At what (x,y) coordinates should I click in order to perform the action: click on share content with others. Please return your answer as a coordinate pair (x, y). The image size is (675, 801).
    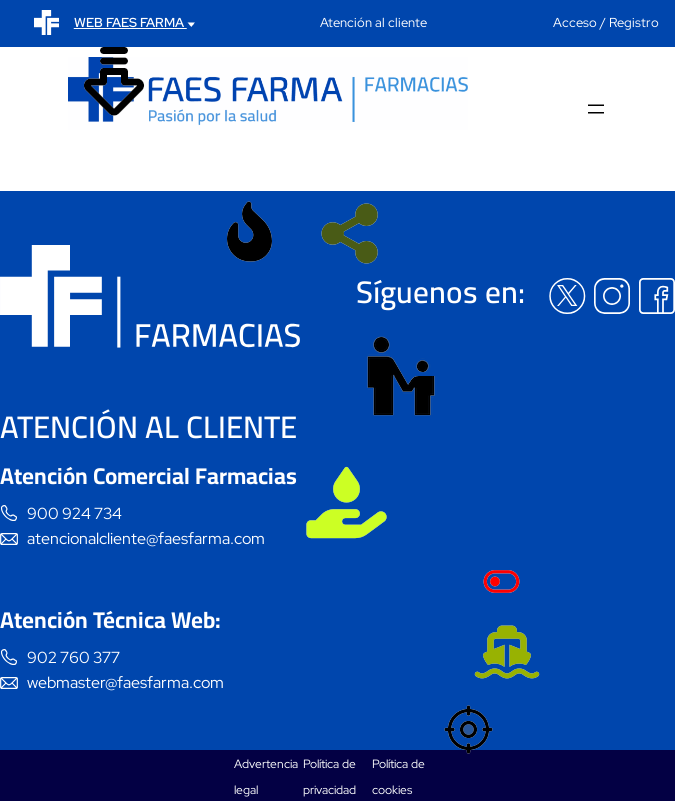
    Looking at the image, I should click on (351, 233).